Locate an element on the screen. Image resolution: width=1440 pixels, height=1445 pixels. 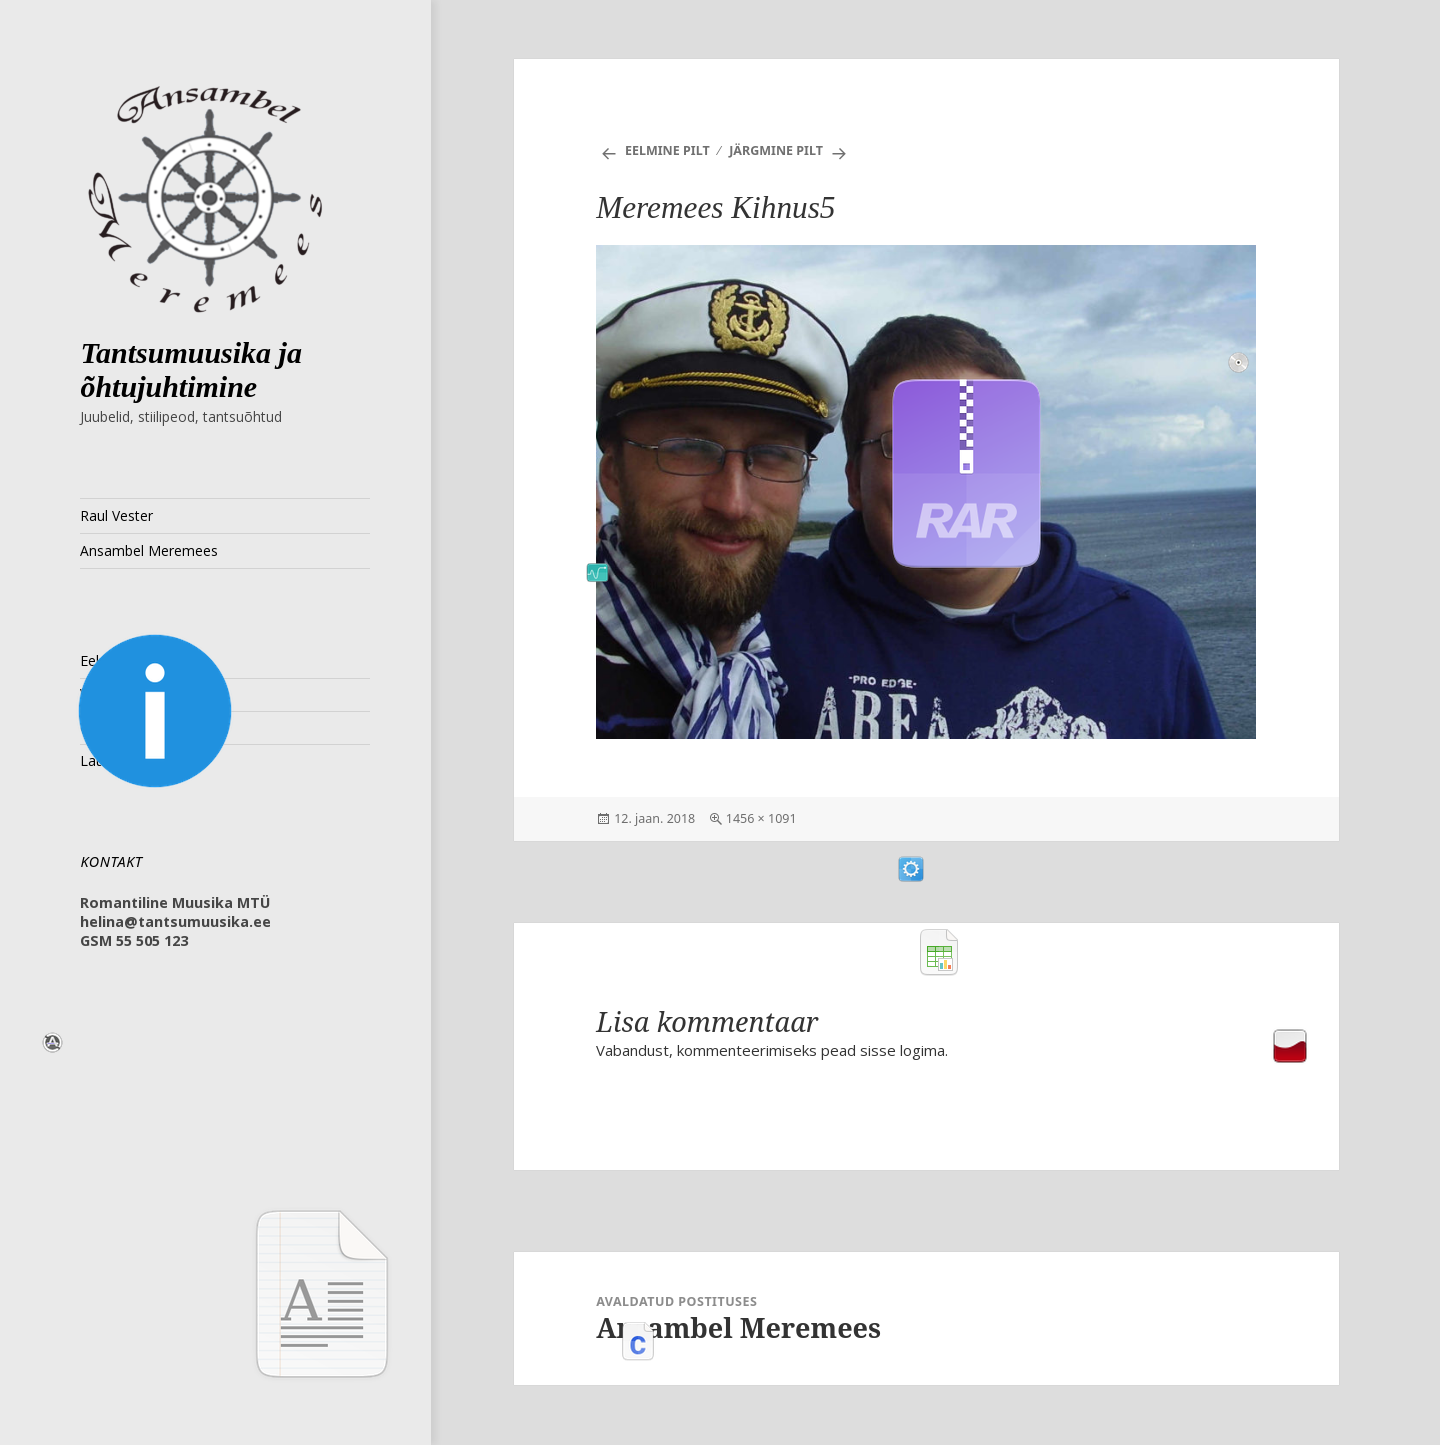
a compressed RAR archive file is located at coordinates (966, 473).